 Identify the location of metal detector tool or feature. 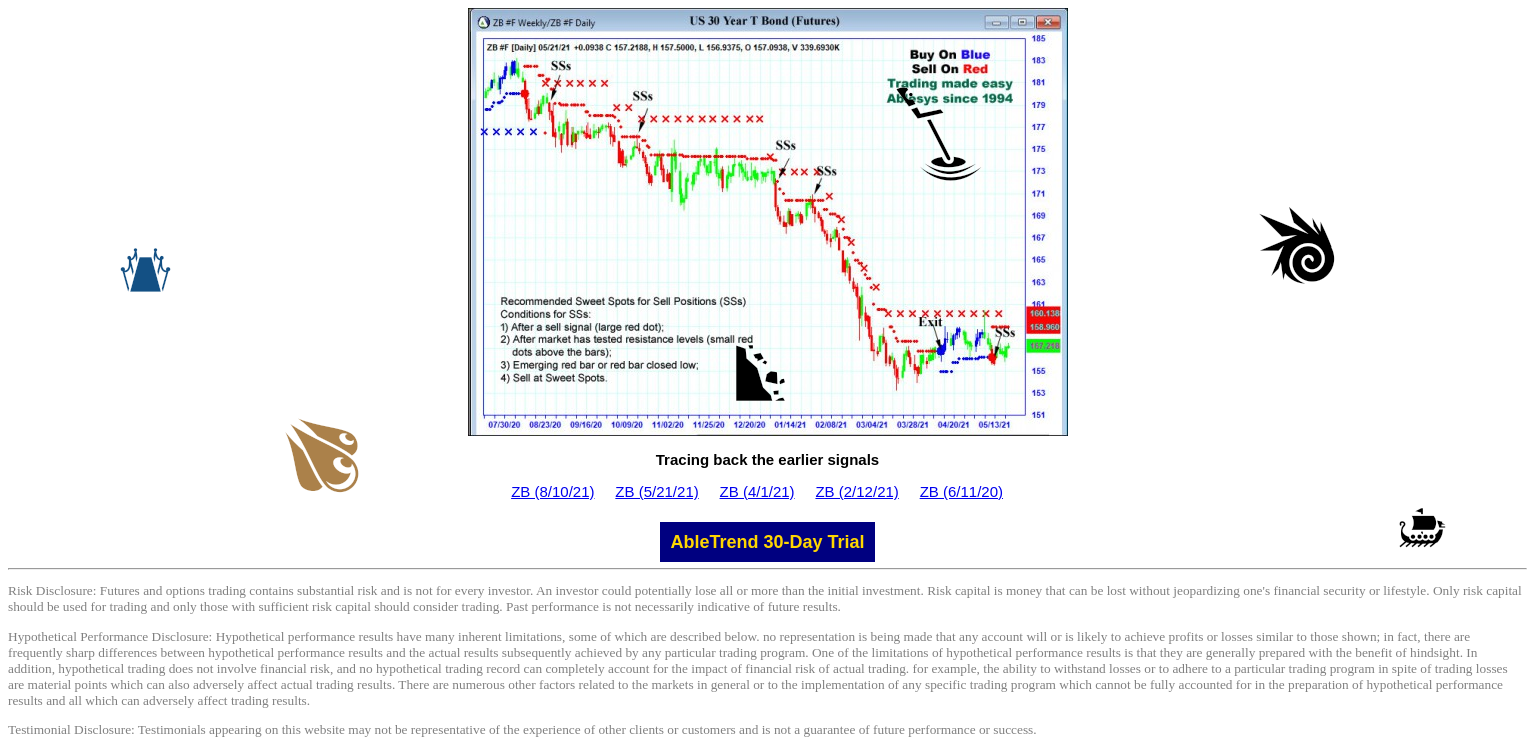
(939, 134).